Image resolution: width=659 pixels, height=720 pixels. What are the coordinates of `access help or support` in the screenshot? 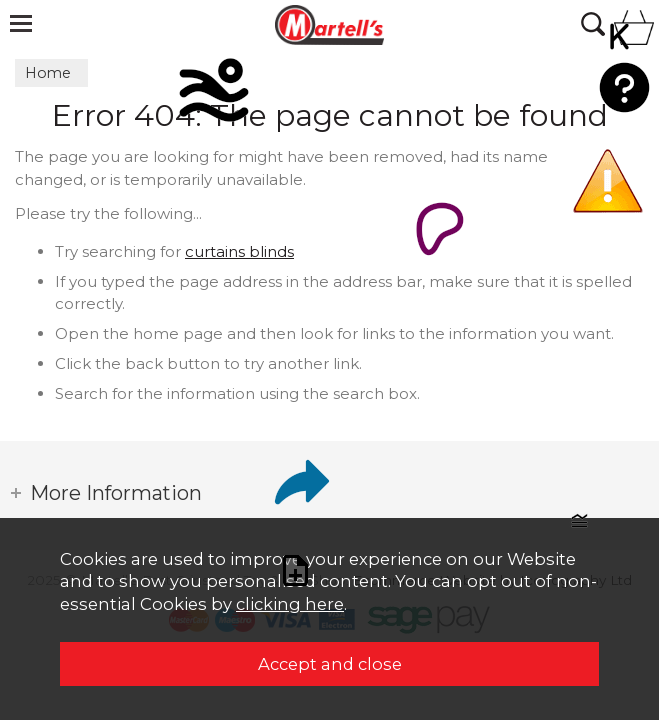 It's located at (624, 87).